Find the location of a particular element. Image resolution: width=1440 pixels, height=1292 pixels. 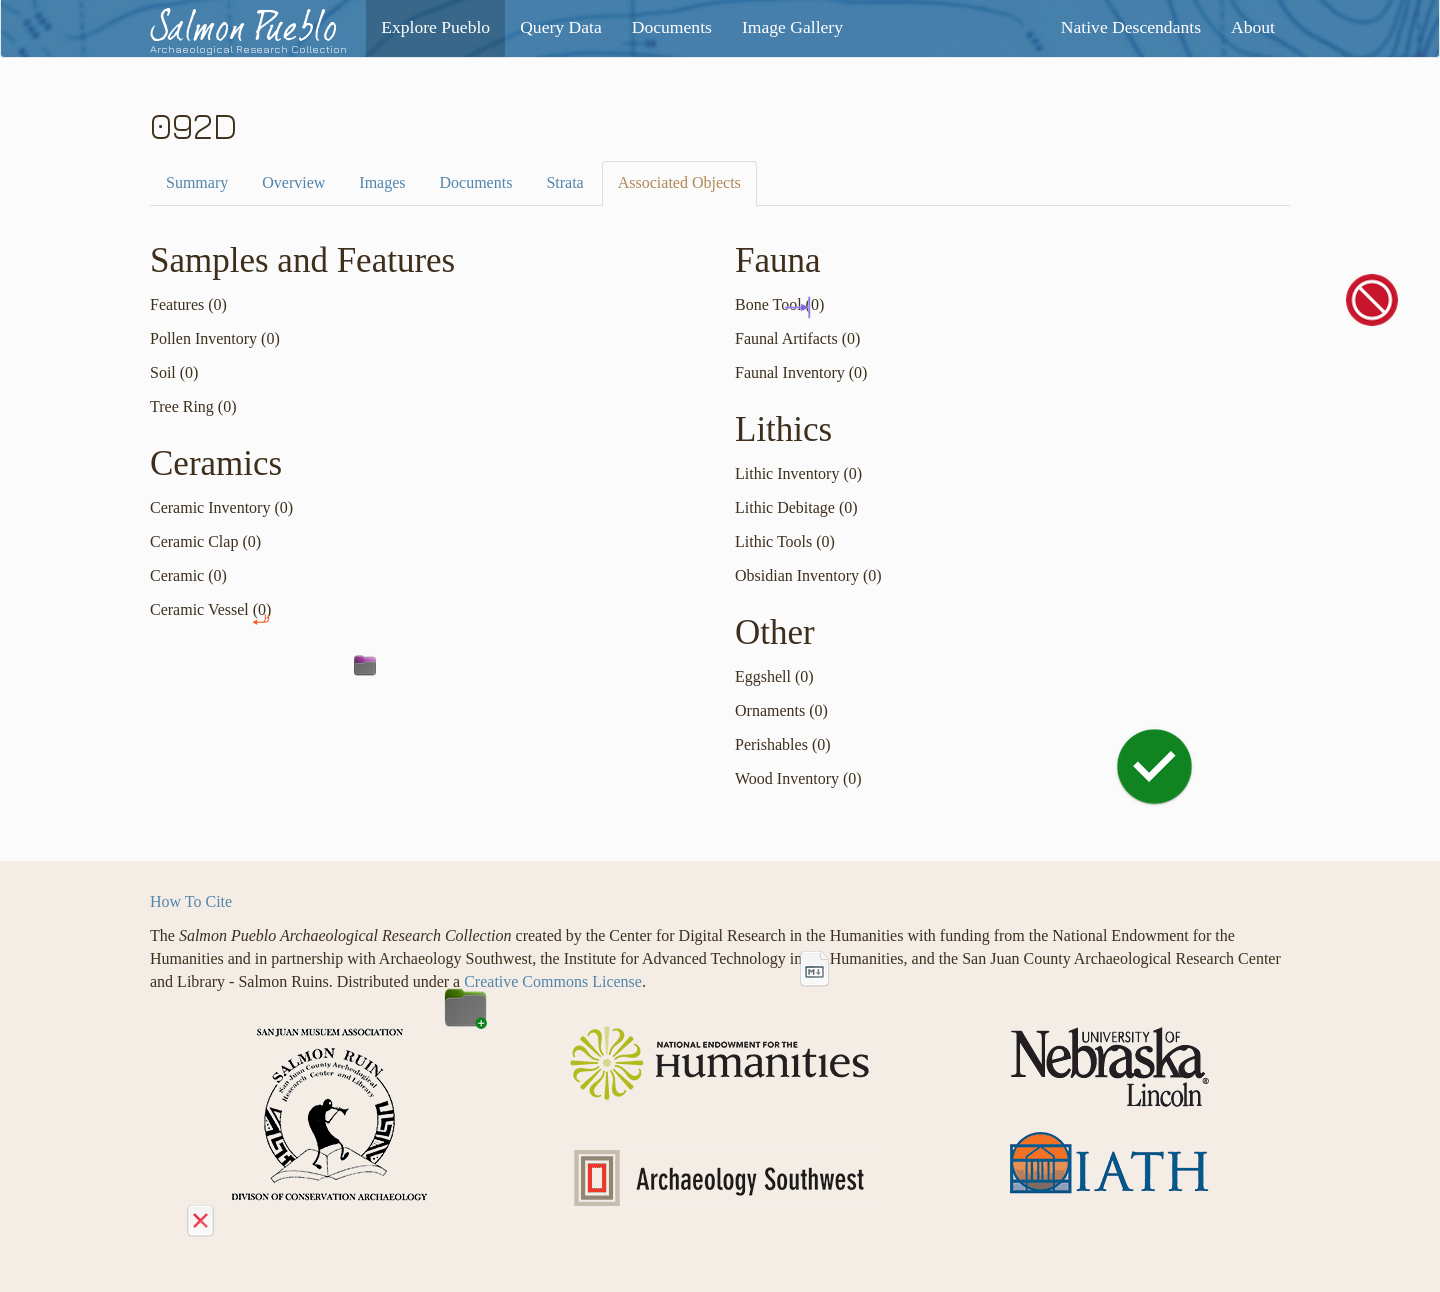

skip to the last item in a list or sequence is located at coordinates (797, 307).